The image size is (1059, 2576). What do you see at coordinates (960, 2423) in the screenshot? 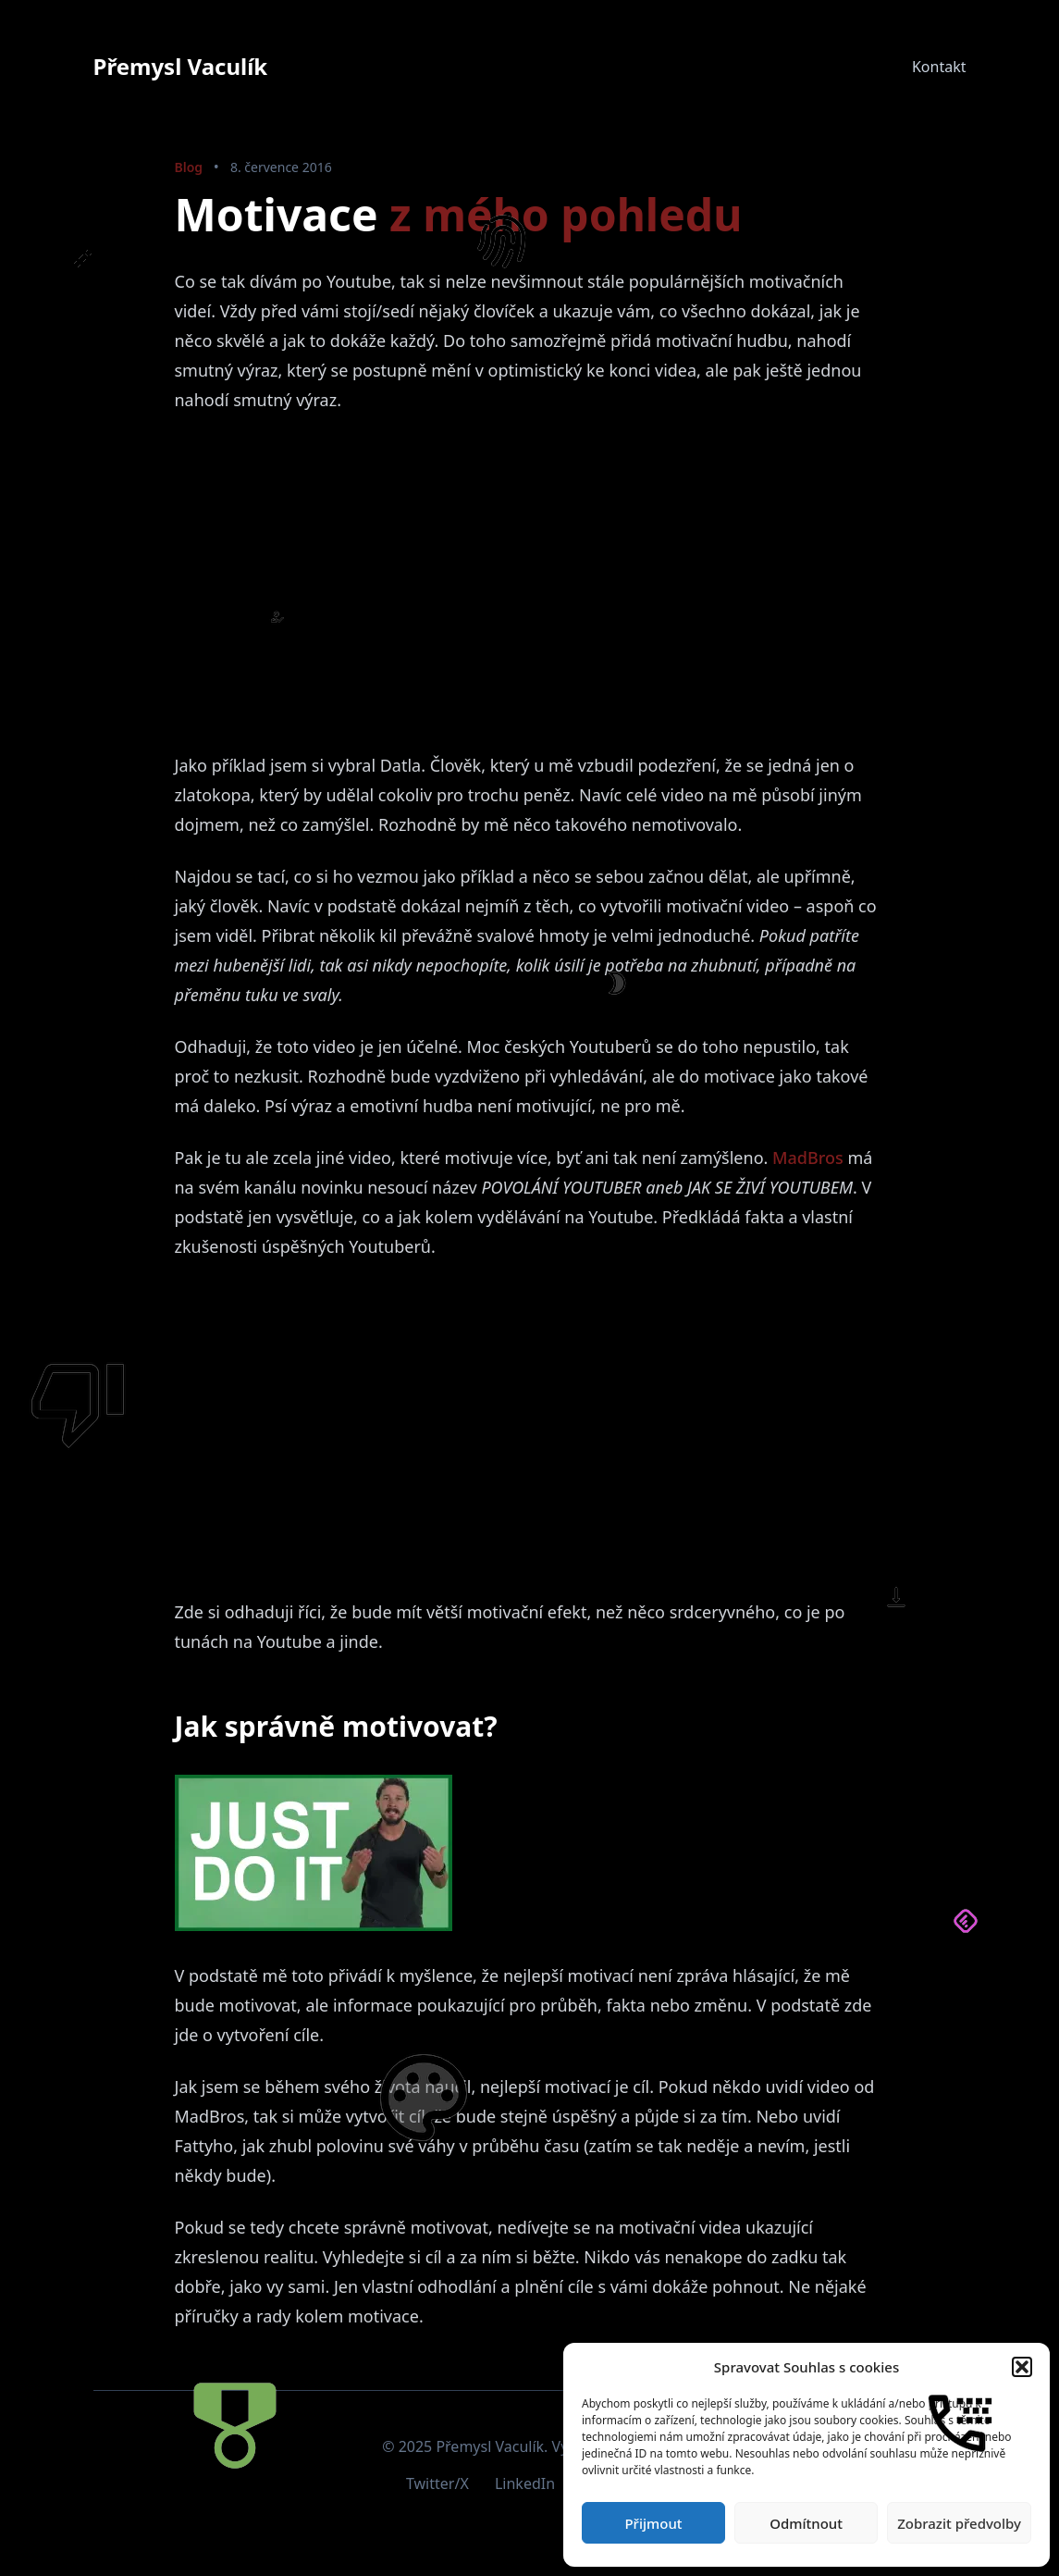
I see `access TTY/TDD accessibility calling features` at bounding box center [960, 2423].